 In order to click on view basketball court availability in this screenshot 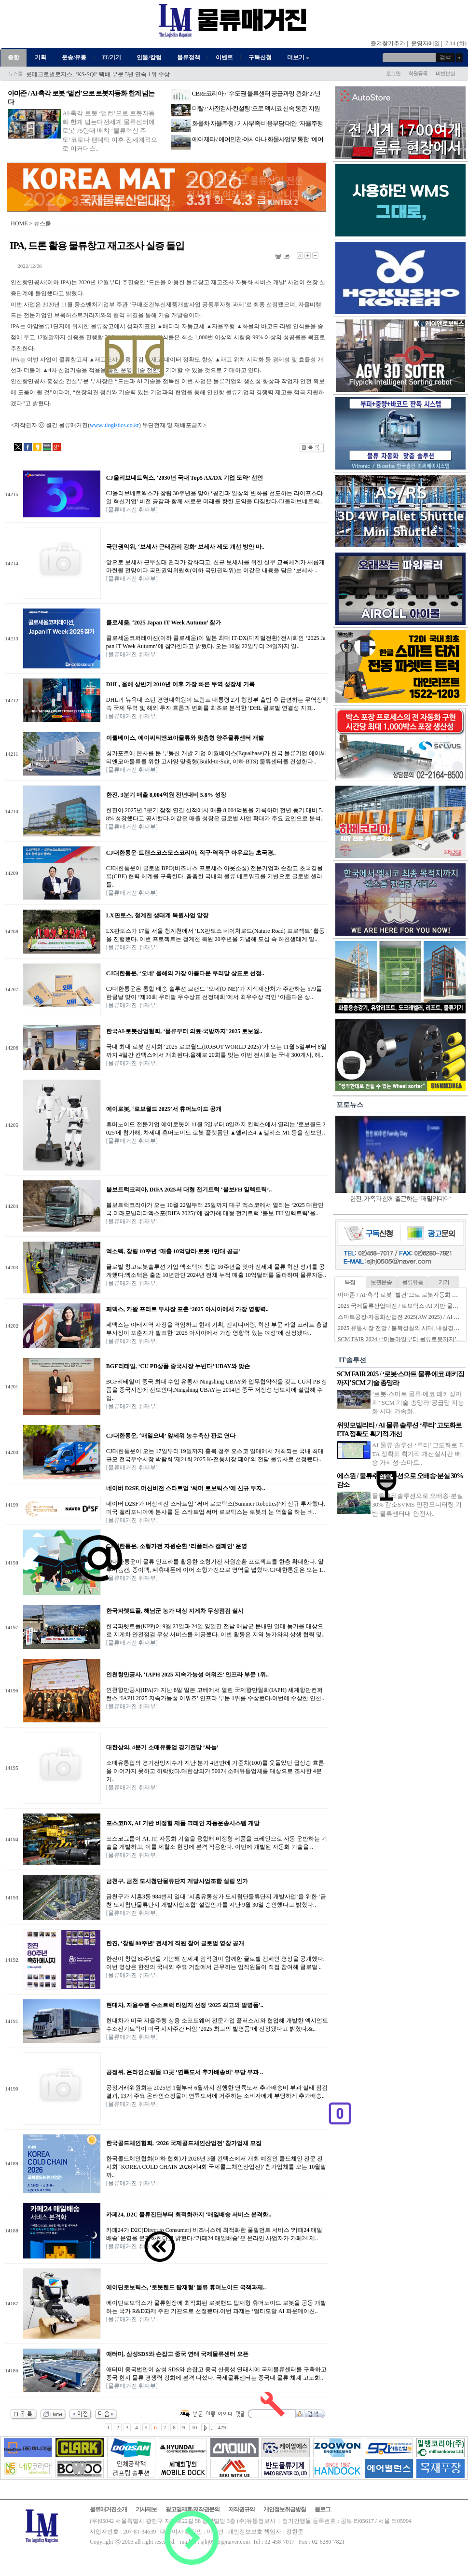, I will do `click(135, 357)`.